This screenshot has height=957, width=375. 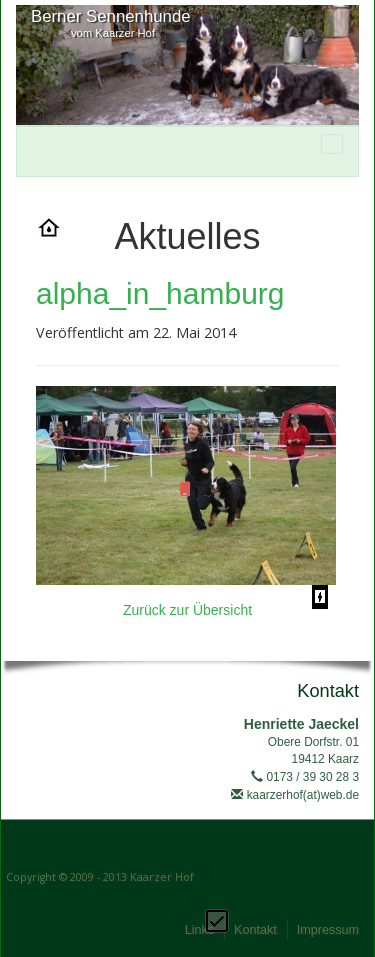 What do you see at coordinates (49, 228) in the screenshot?
I see `indicates water damage or flooding in a home` at bounding box center [49, 228].